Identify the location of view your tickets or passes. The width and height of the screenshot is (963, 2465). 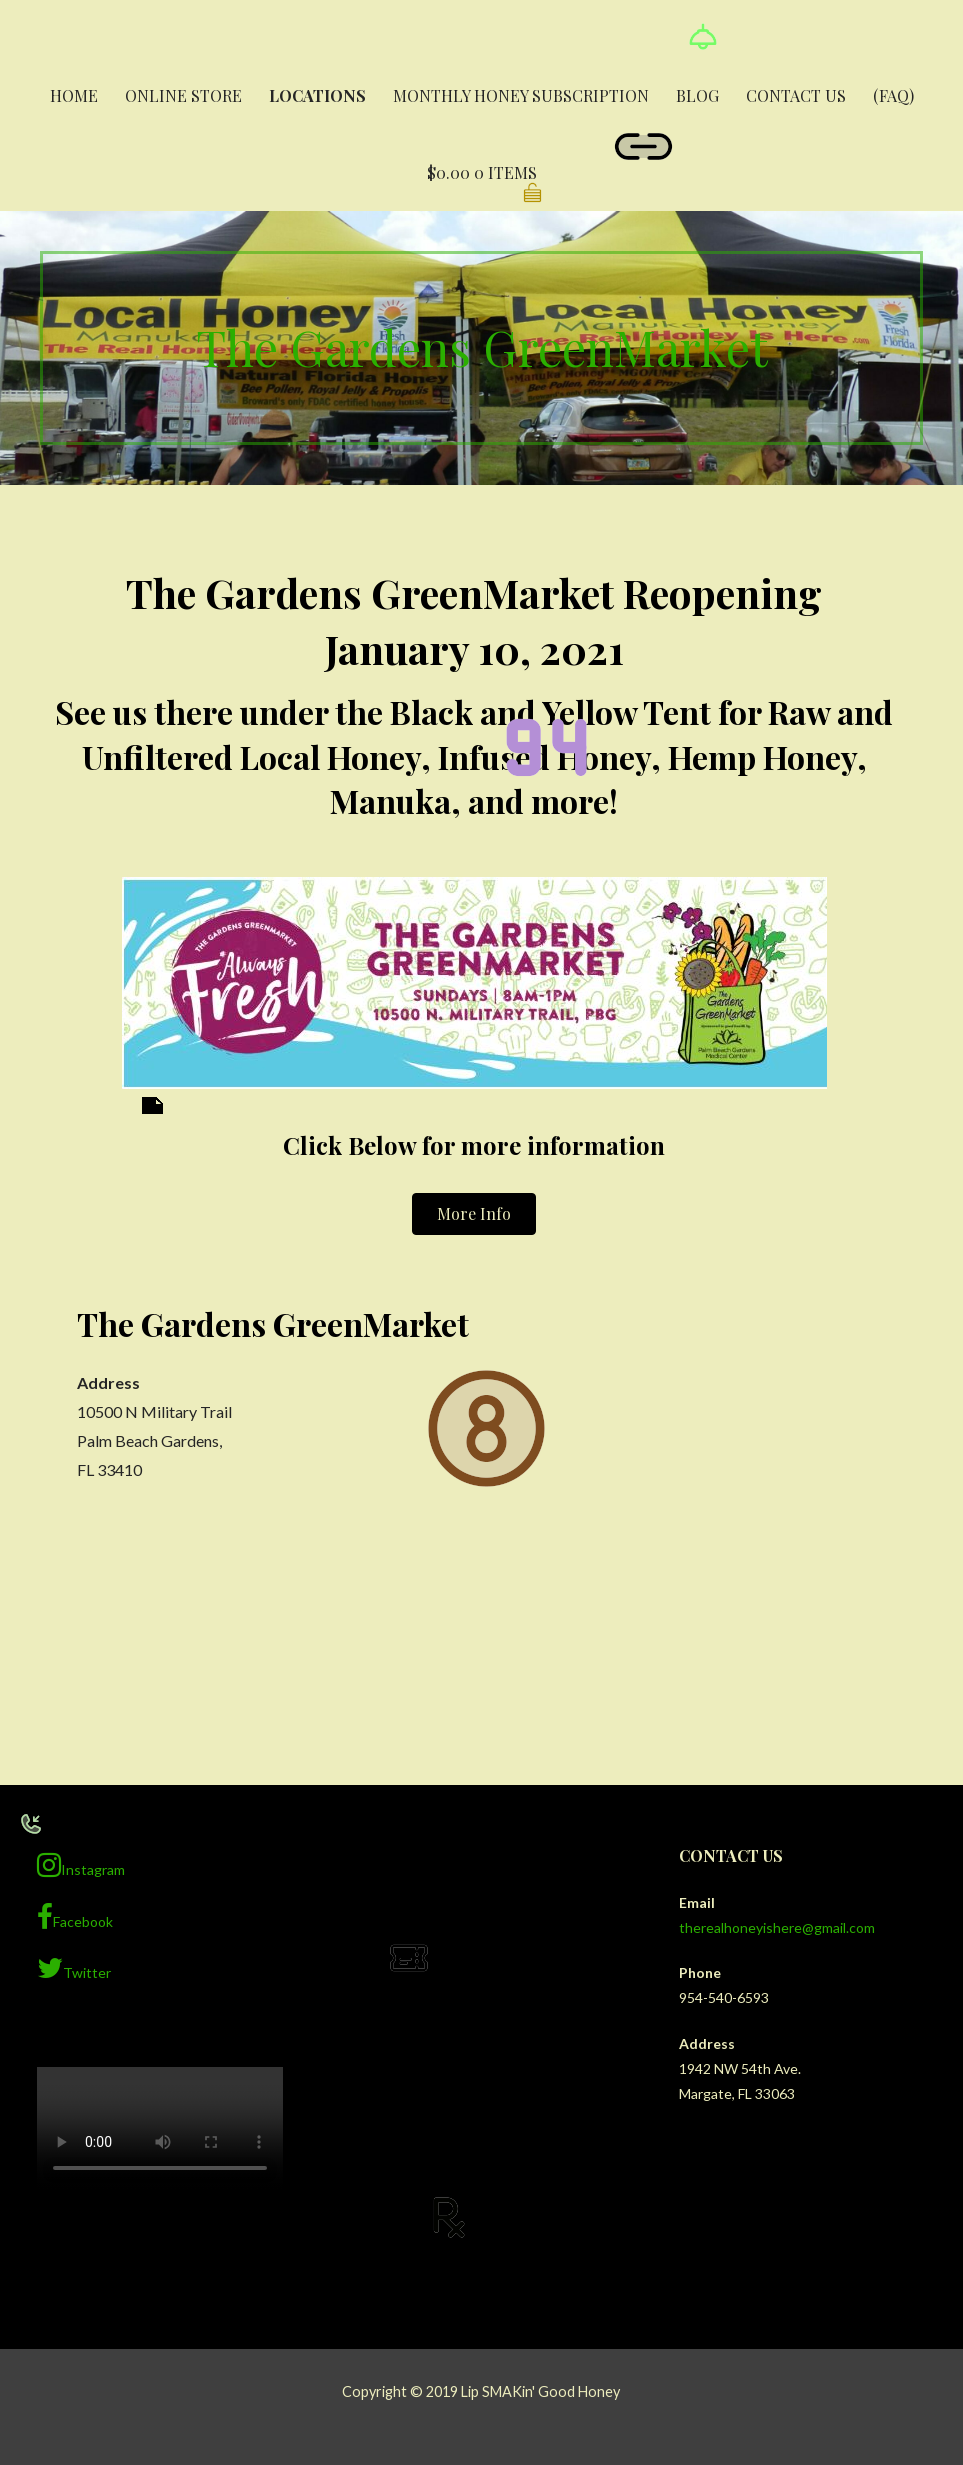
(409, 1958).